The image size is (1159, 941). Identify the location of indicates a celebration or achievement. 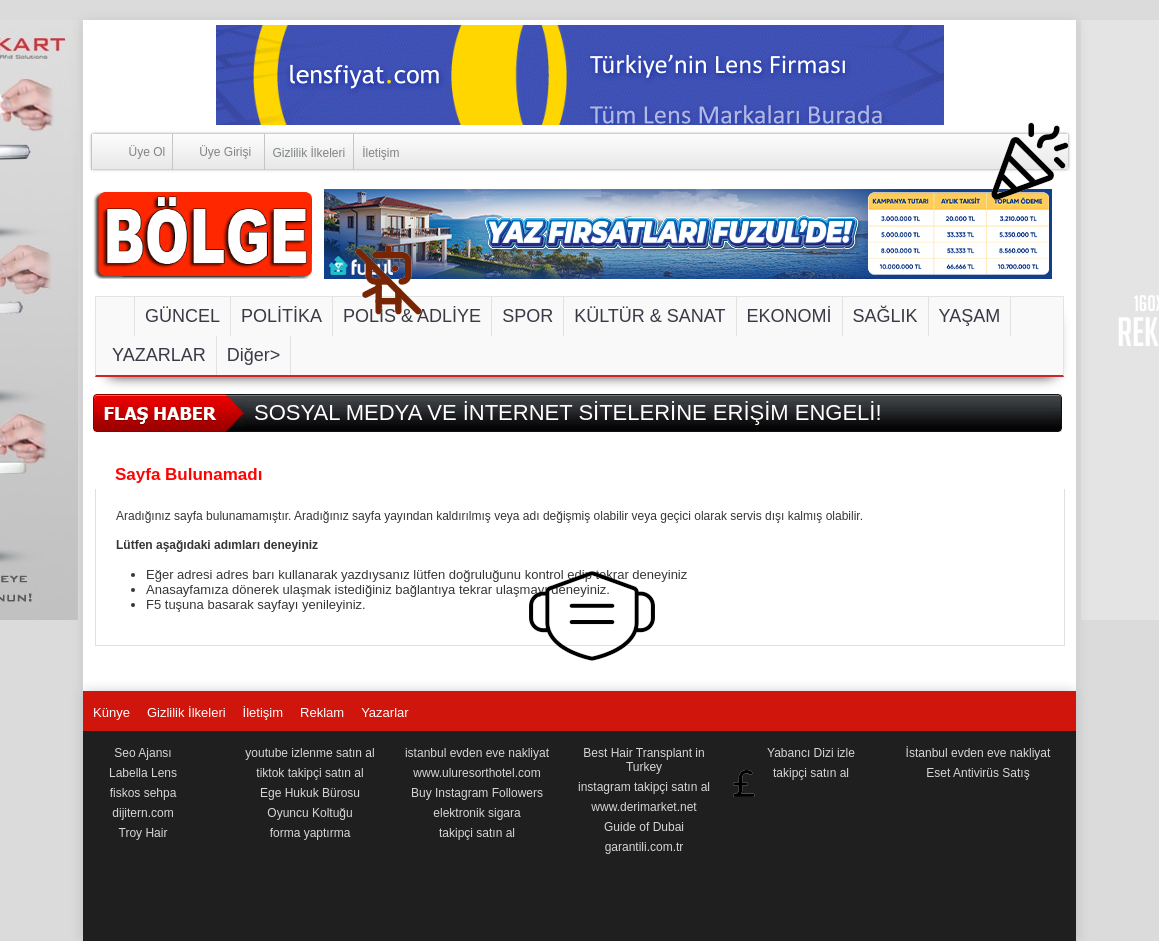
(1025, 165).